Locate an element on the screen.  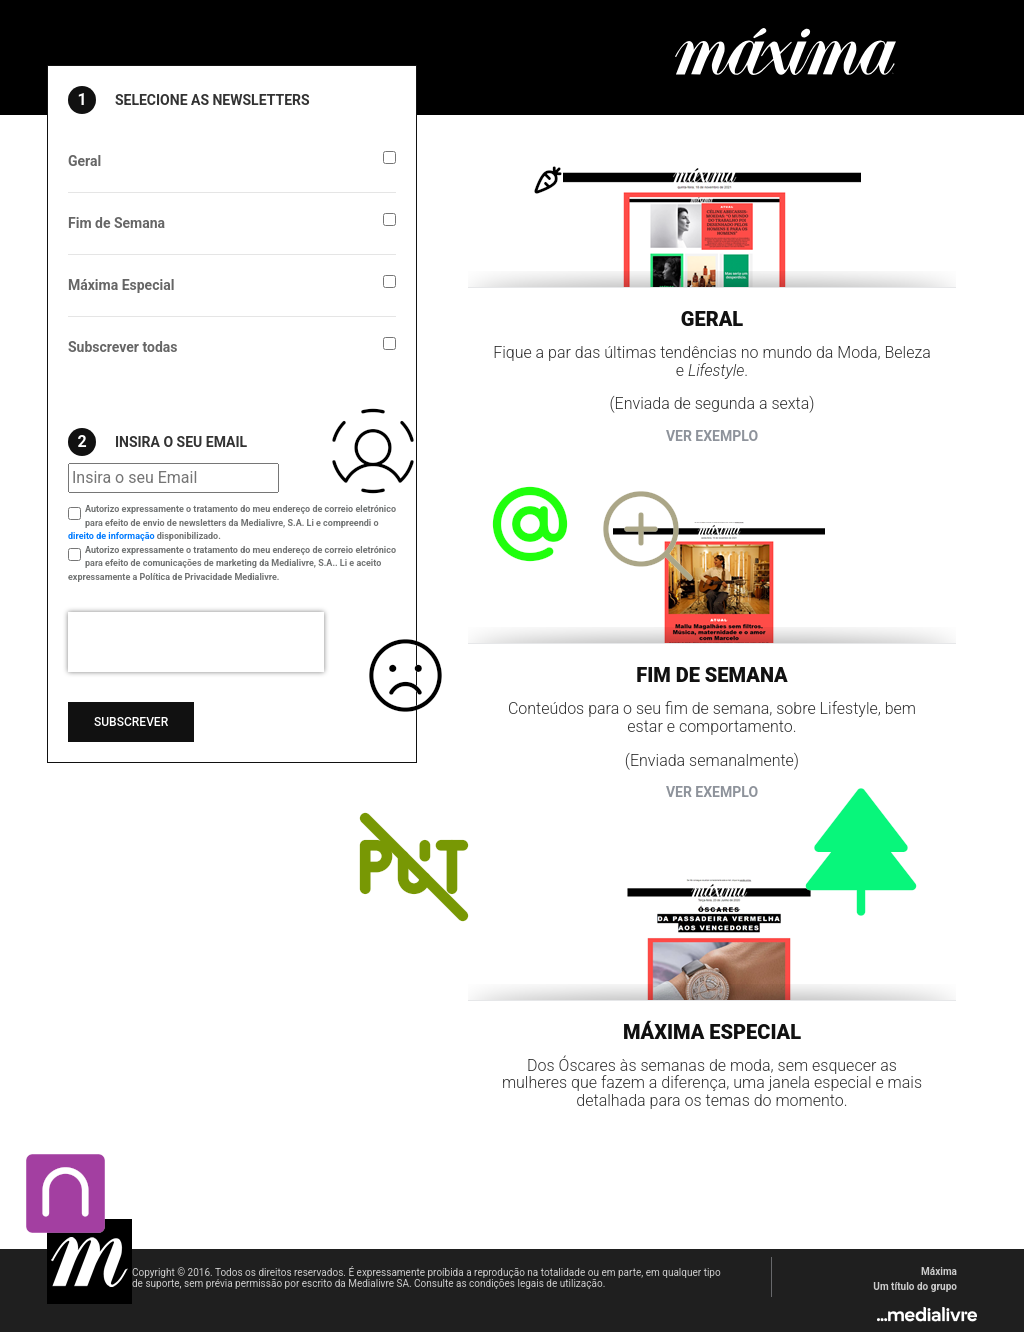
represents a set intersection or overlap operation is located at coordinates (65, 1193).